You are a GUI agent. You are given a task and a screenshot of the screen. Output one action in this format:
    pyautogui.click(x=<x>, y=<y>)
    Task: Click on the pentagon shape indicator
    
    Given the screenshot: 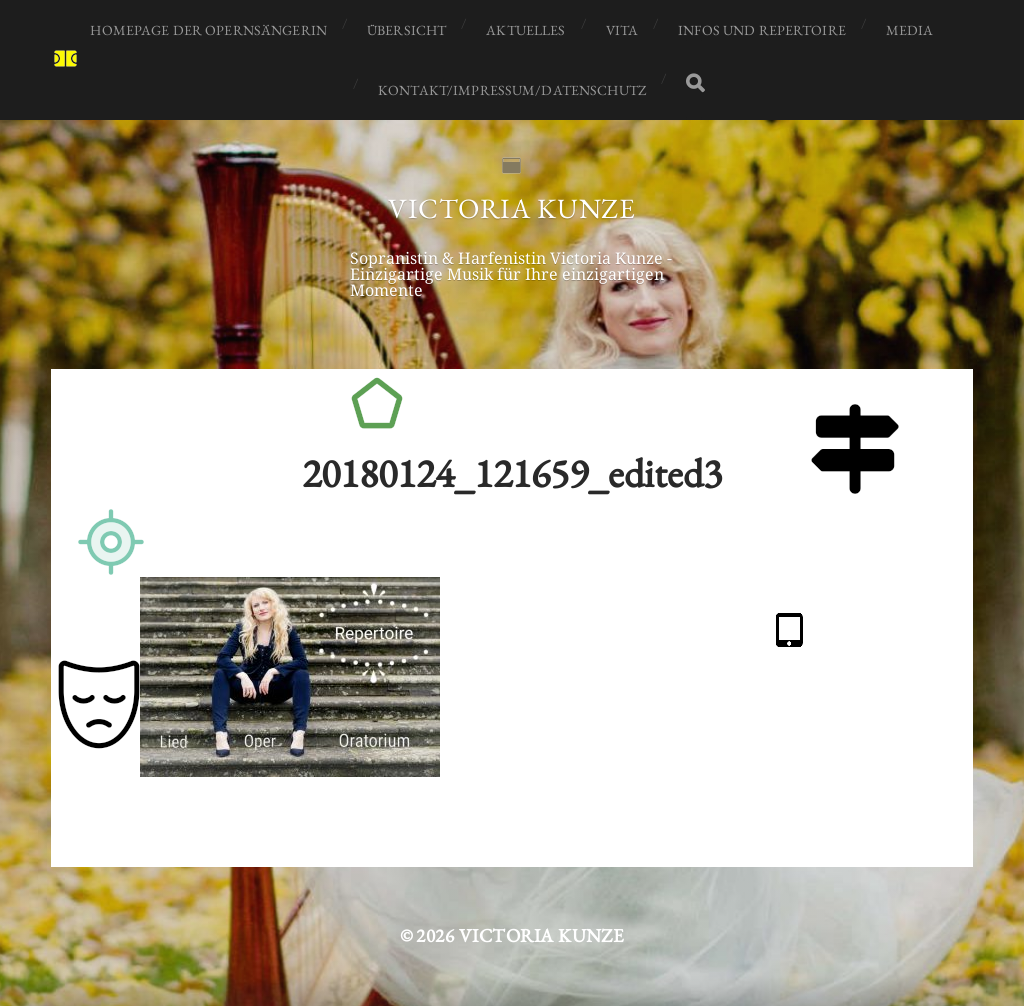 What is the action you would take?
    pyautogui.click(x=377, y=405)
    